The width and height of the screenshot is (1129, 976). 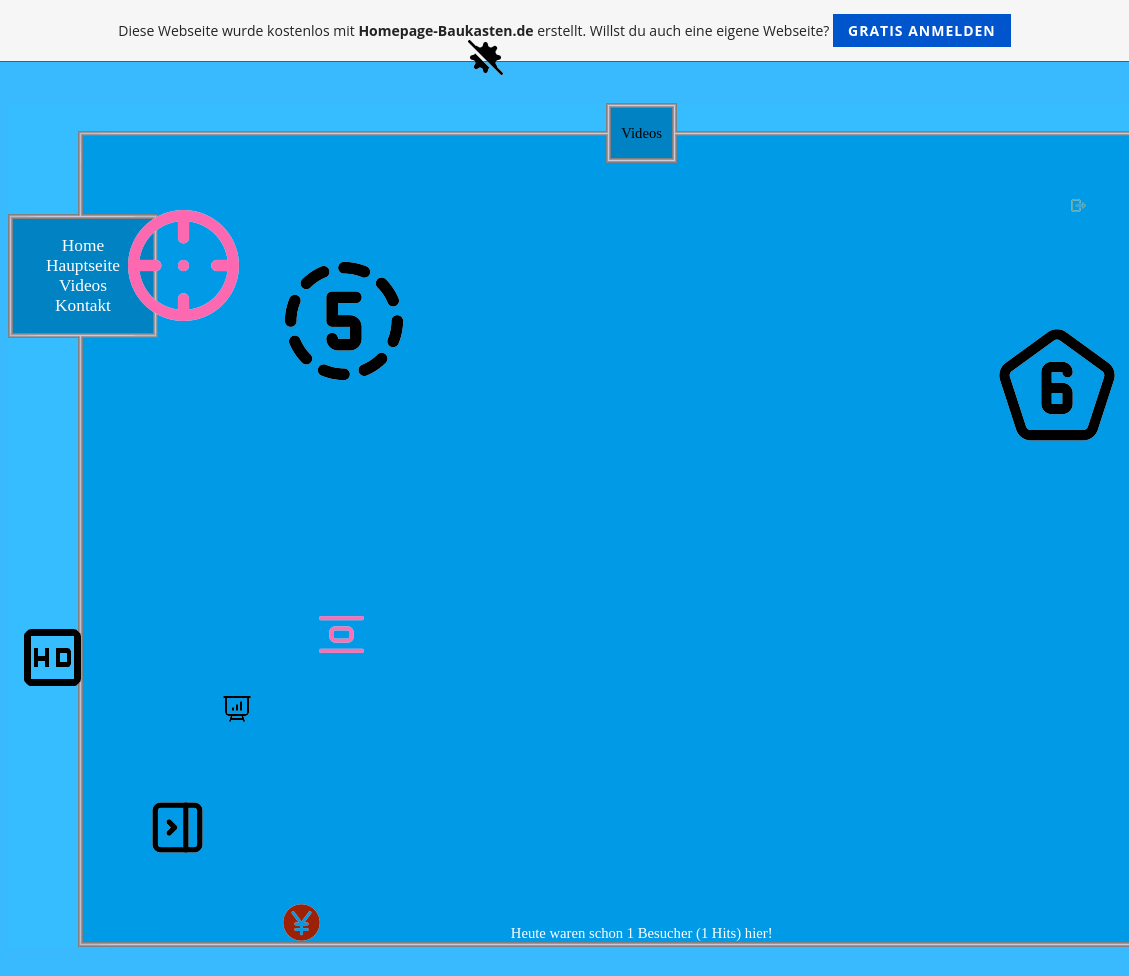 What do you see at coordinates (1078, 205) in the screenshot?
I see `log out of your account` at bounding box center [1078, 205].